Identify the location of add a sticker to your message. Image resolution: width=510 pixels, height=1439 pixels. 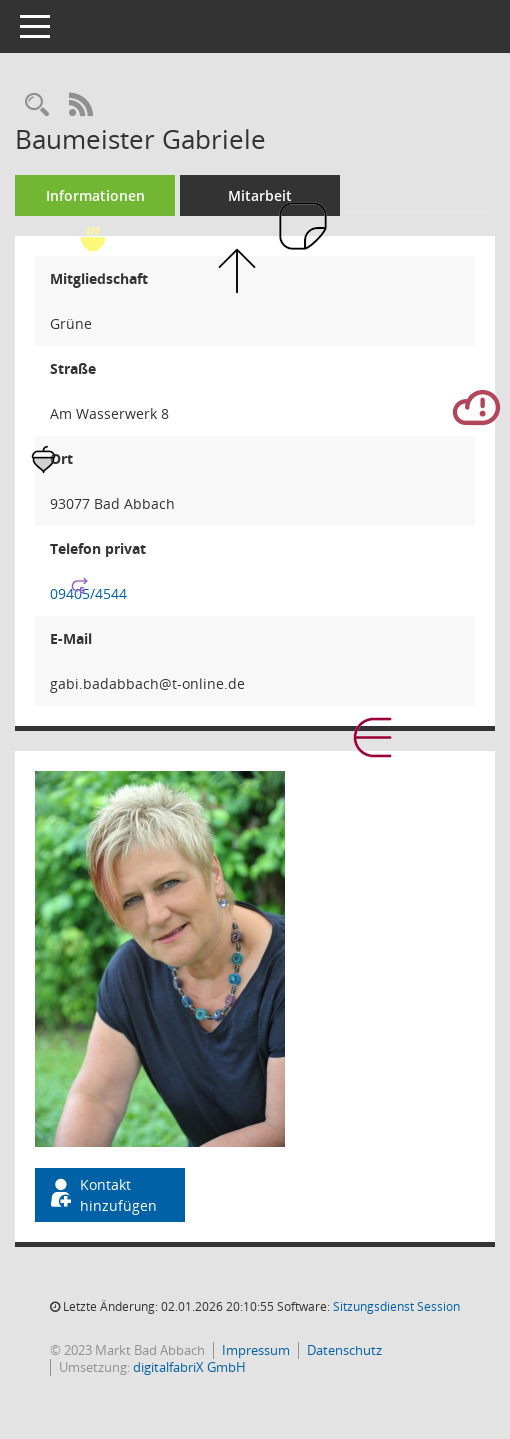
(303, 226).